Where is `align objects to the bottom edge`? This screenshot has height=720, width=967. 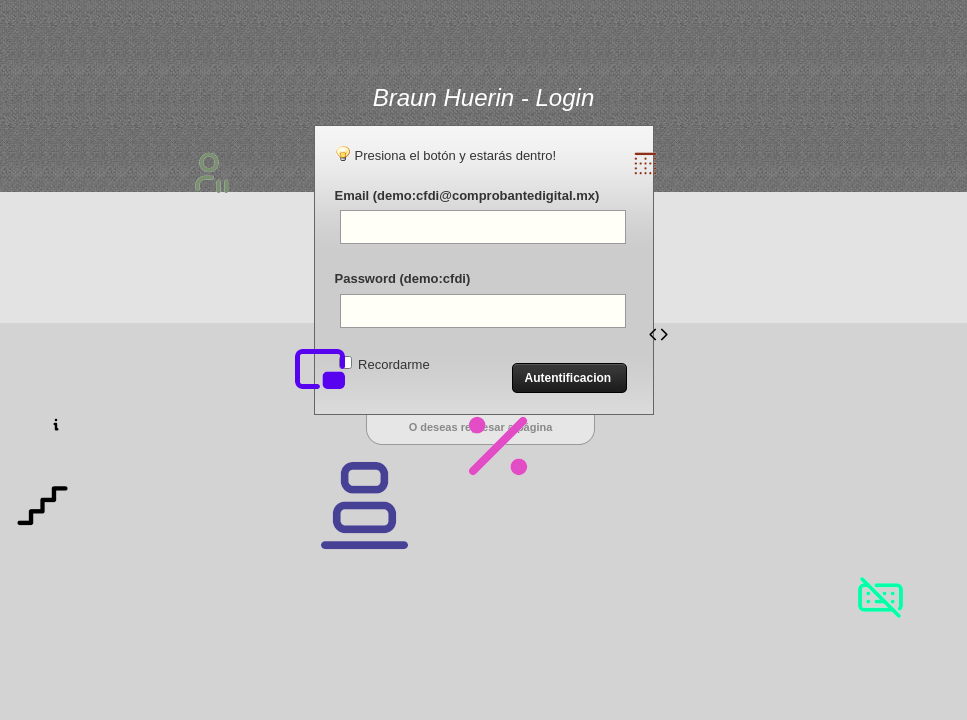
align objects to the bottom edge is located at coordinates (364, 505).